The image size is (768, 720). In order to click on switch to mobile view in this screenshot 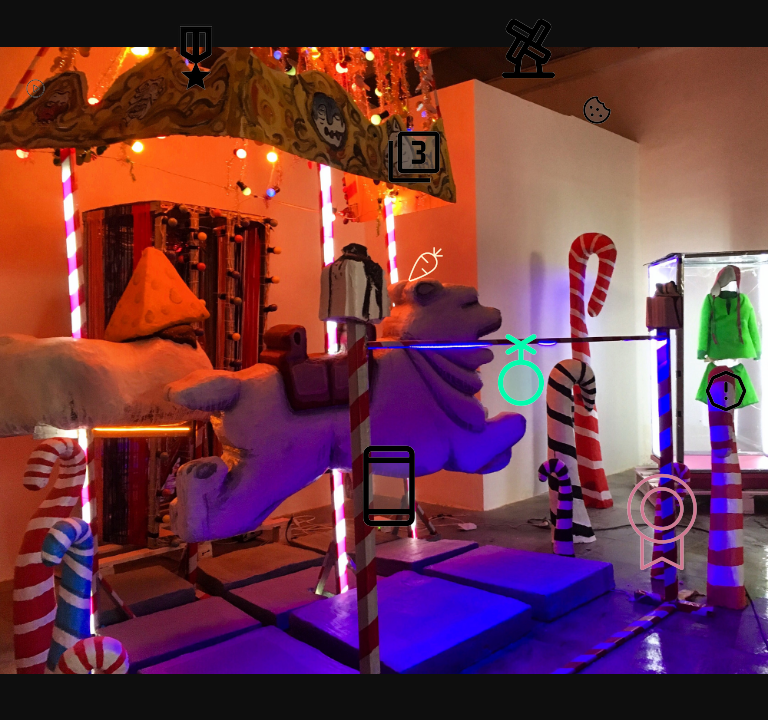, I will do `click(389, 486)`.